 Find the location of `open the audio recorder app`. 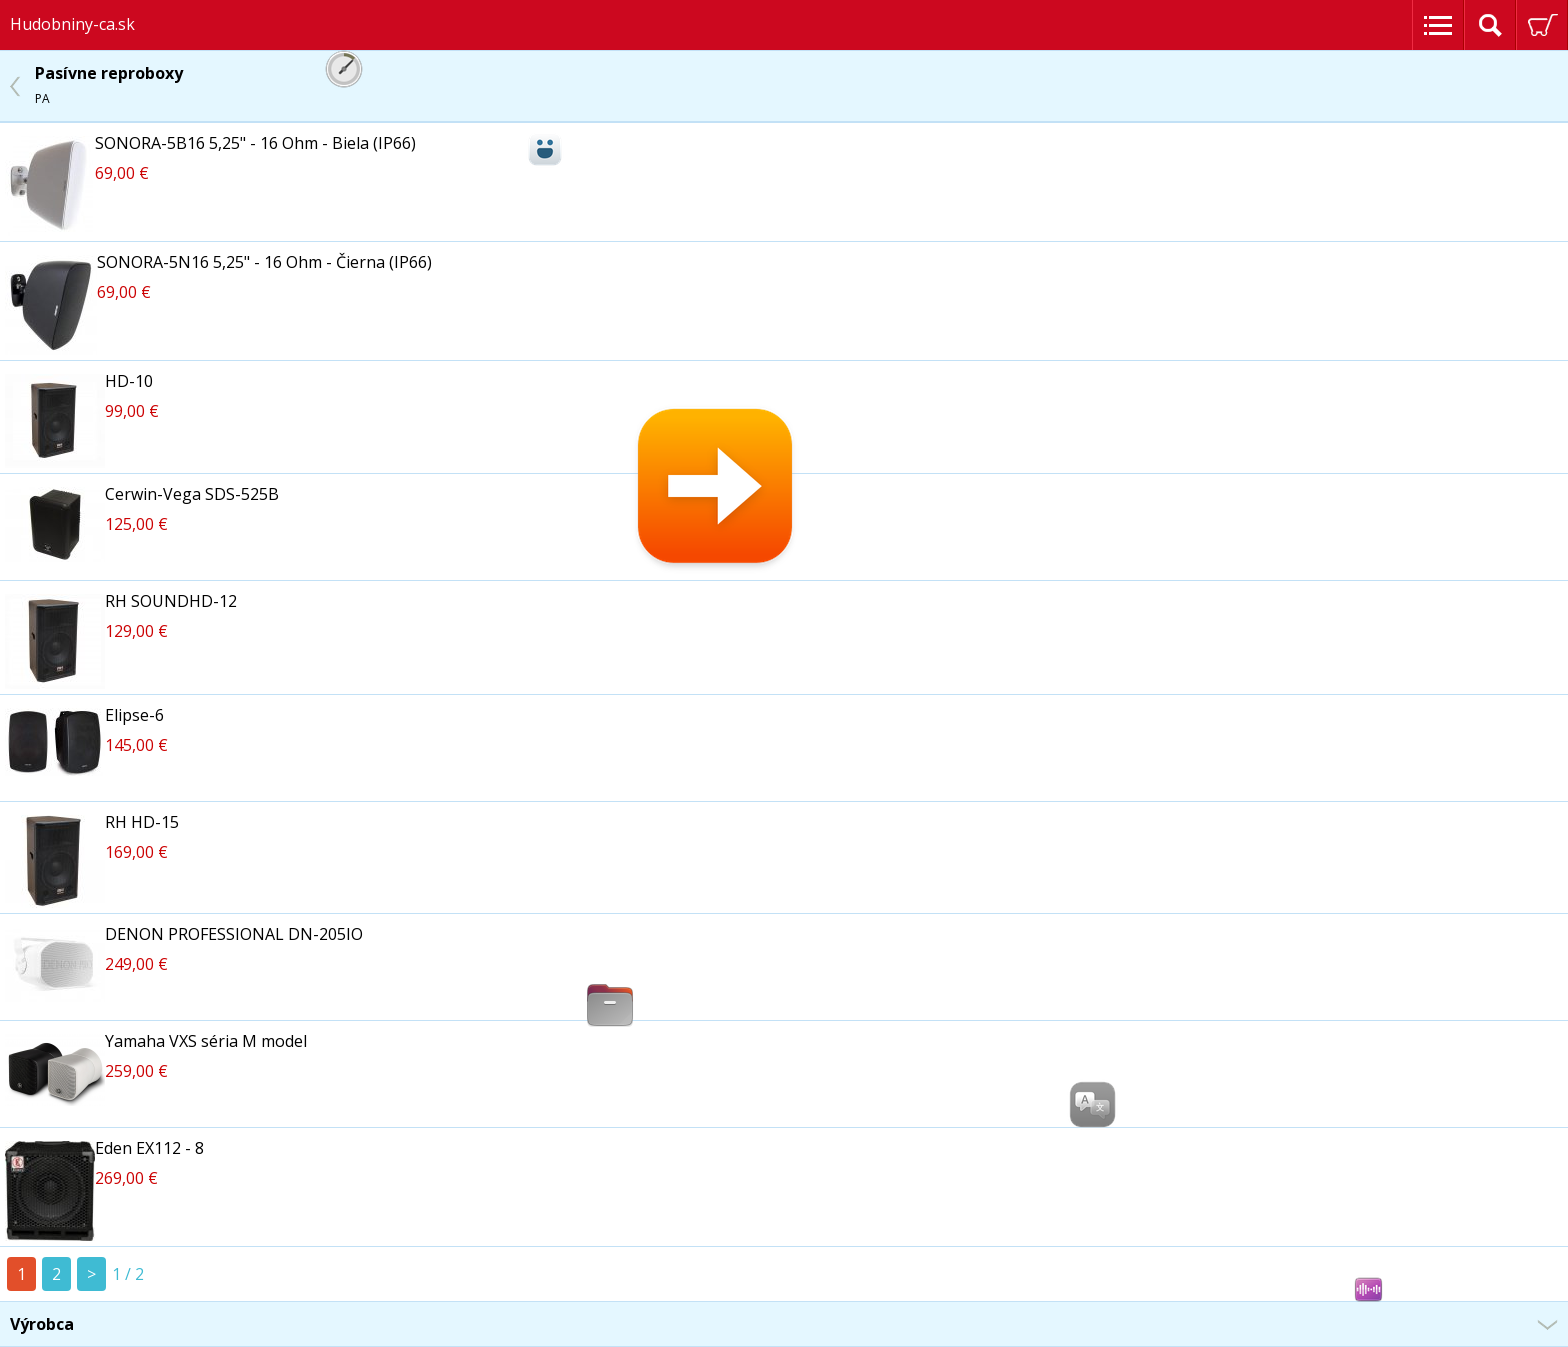

open the audio recorder app is located at coordinates (1368, 1289).